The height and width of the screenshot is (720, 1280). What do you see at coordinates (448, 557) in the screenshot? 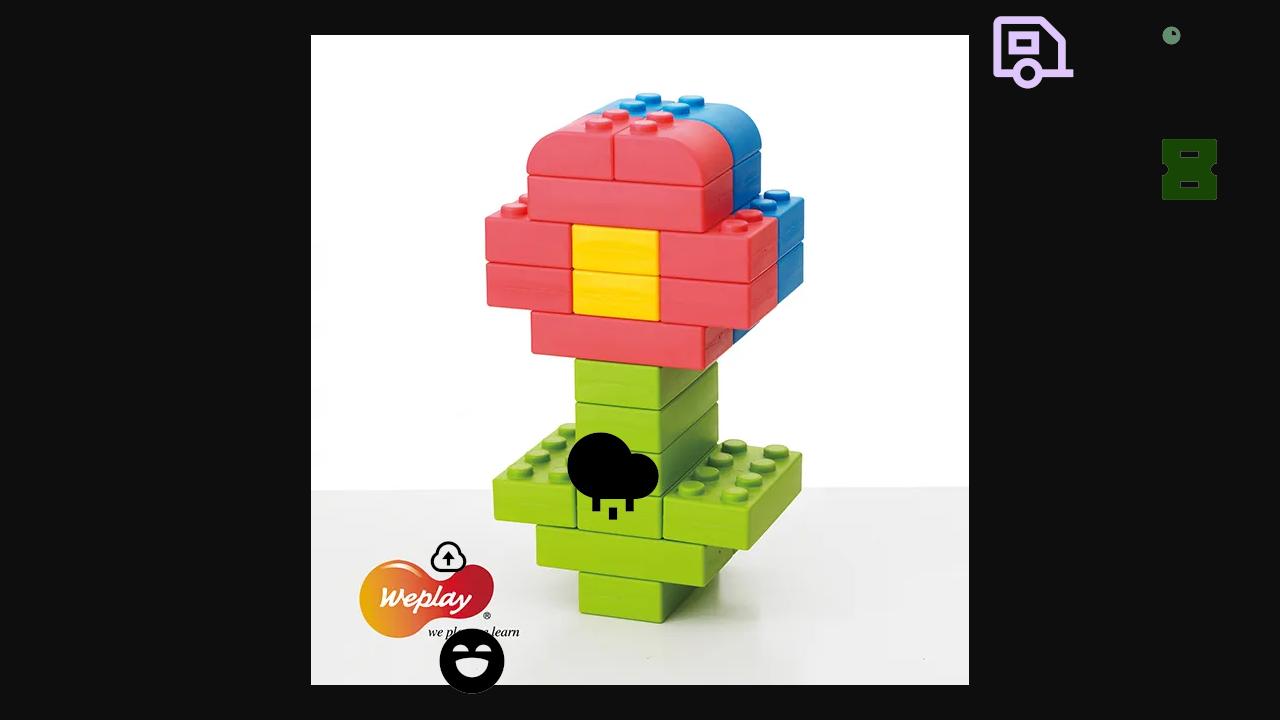
I see `upload file to cloud storage` at bounding box center [448, 557].